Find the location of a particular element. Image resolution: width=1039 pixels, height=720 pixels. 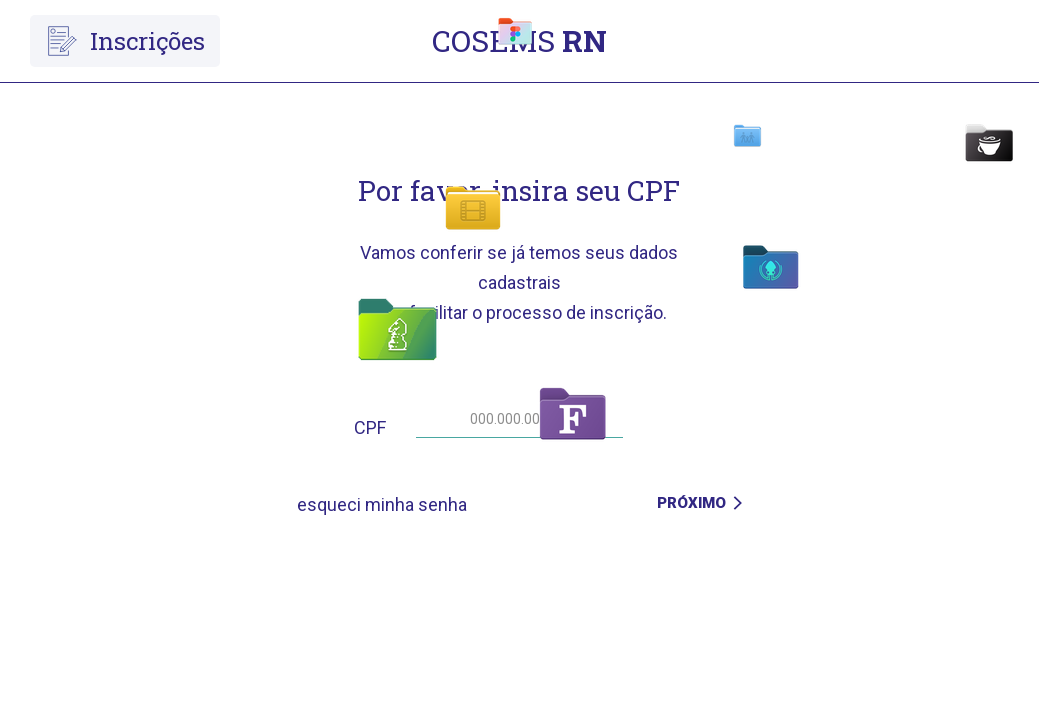

open the family shared folder is located at coordinates (747, 135).